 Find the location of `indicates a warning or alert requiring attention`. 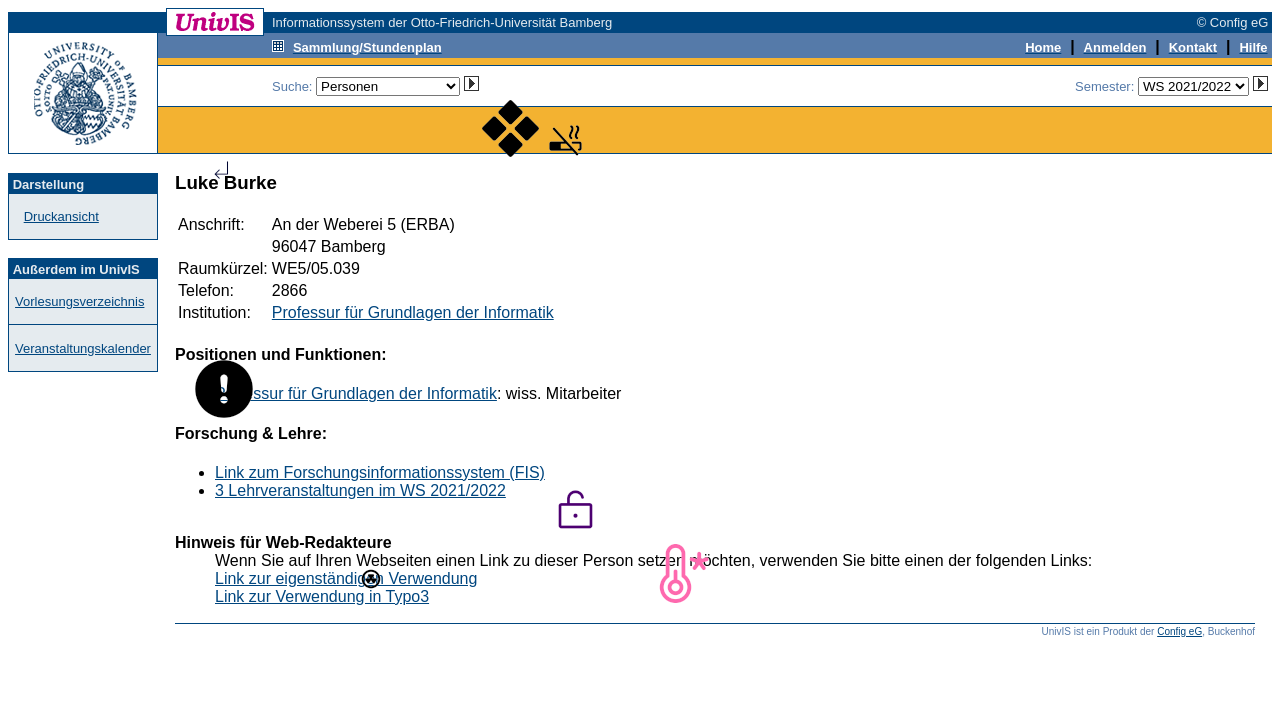

indicates a warning or alert requiring attention is located at coordinates (224, 389).